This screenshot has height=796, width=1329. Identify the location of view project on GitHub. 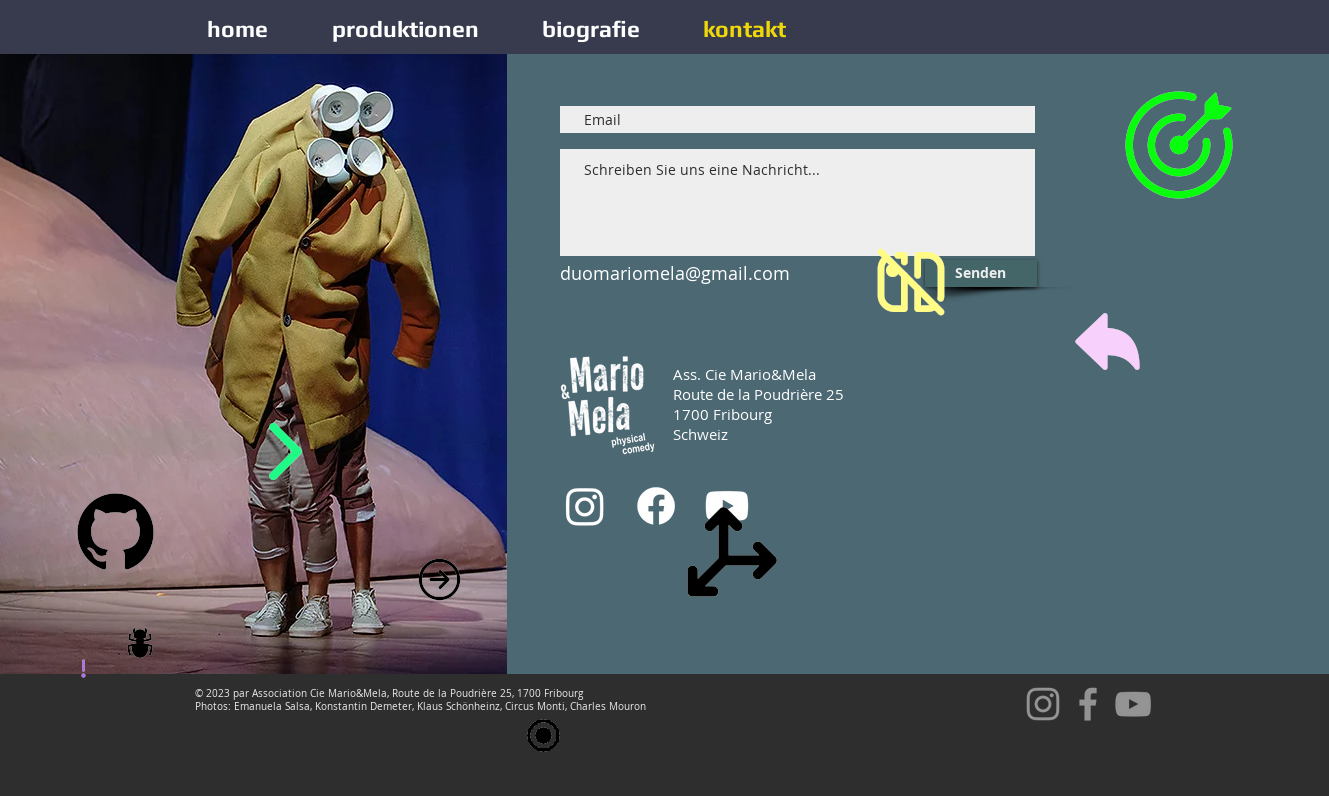
(115, 531).